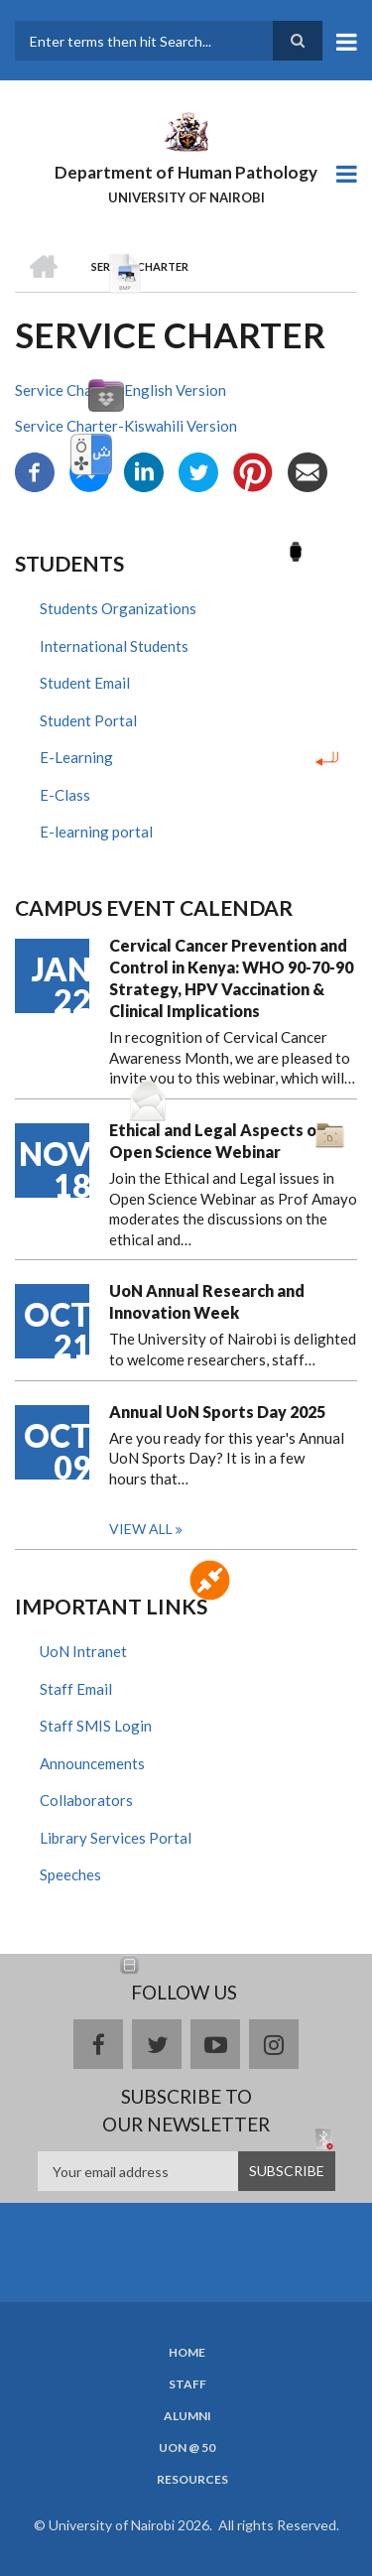  Describe the element at coordinates (148, 1101) in the screenshot. I see `indicates an item has associated email or message` at that location.